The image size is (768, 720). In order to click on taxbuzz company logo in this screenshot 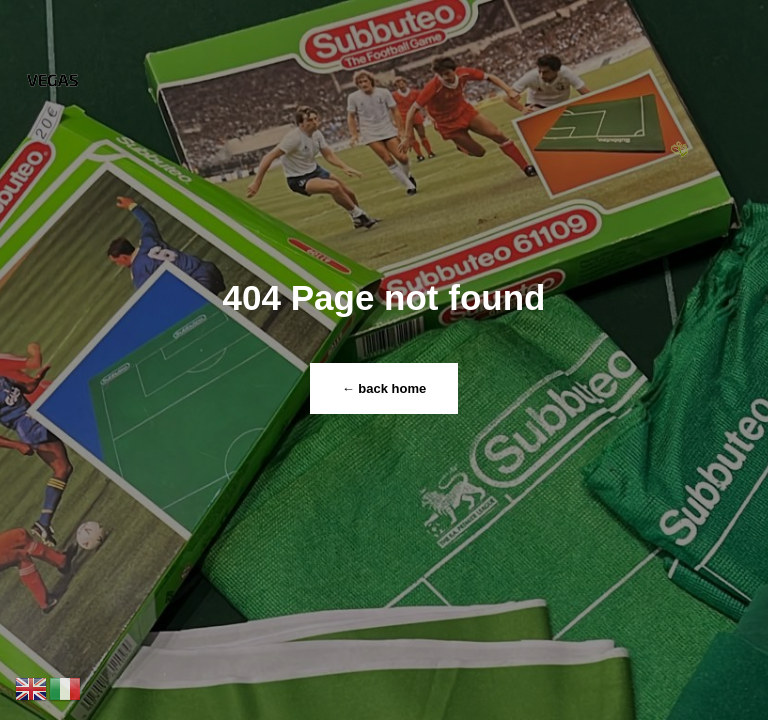, I will do `click(679, 149)`.